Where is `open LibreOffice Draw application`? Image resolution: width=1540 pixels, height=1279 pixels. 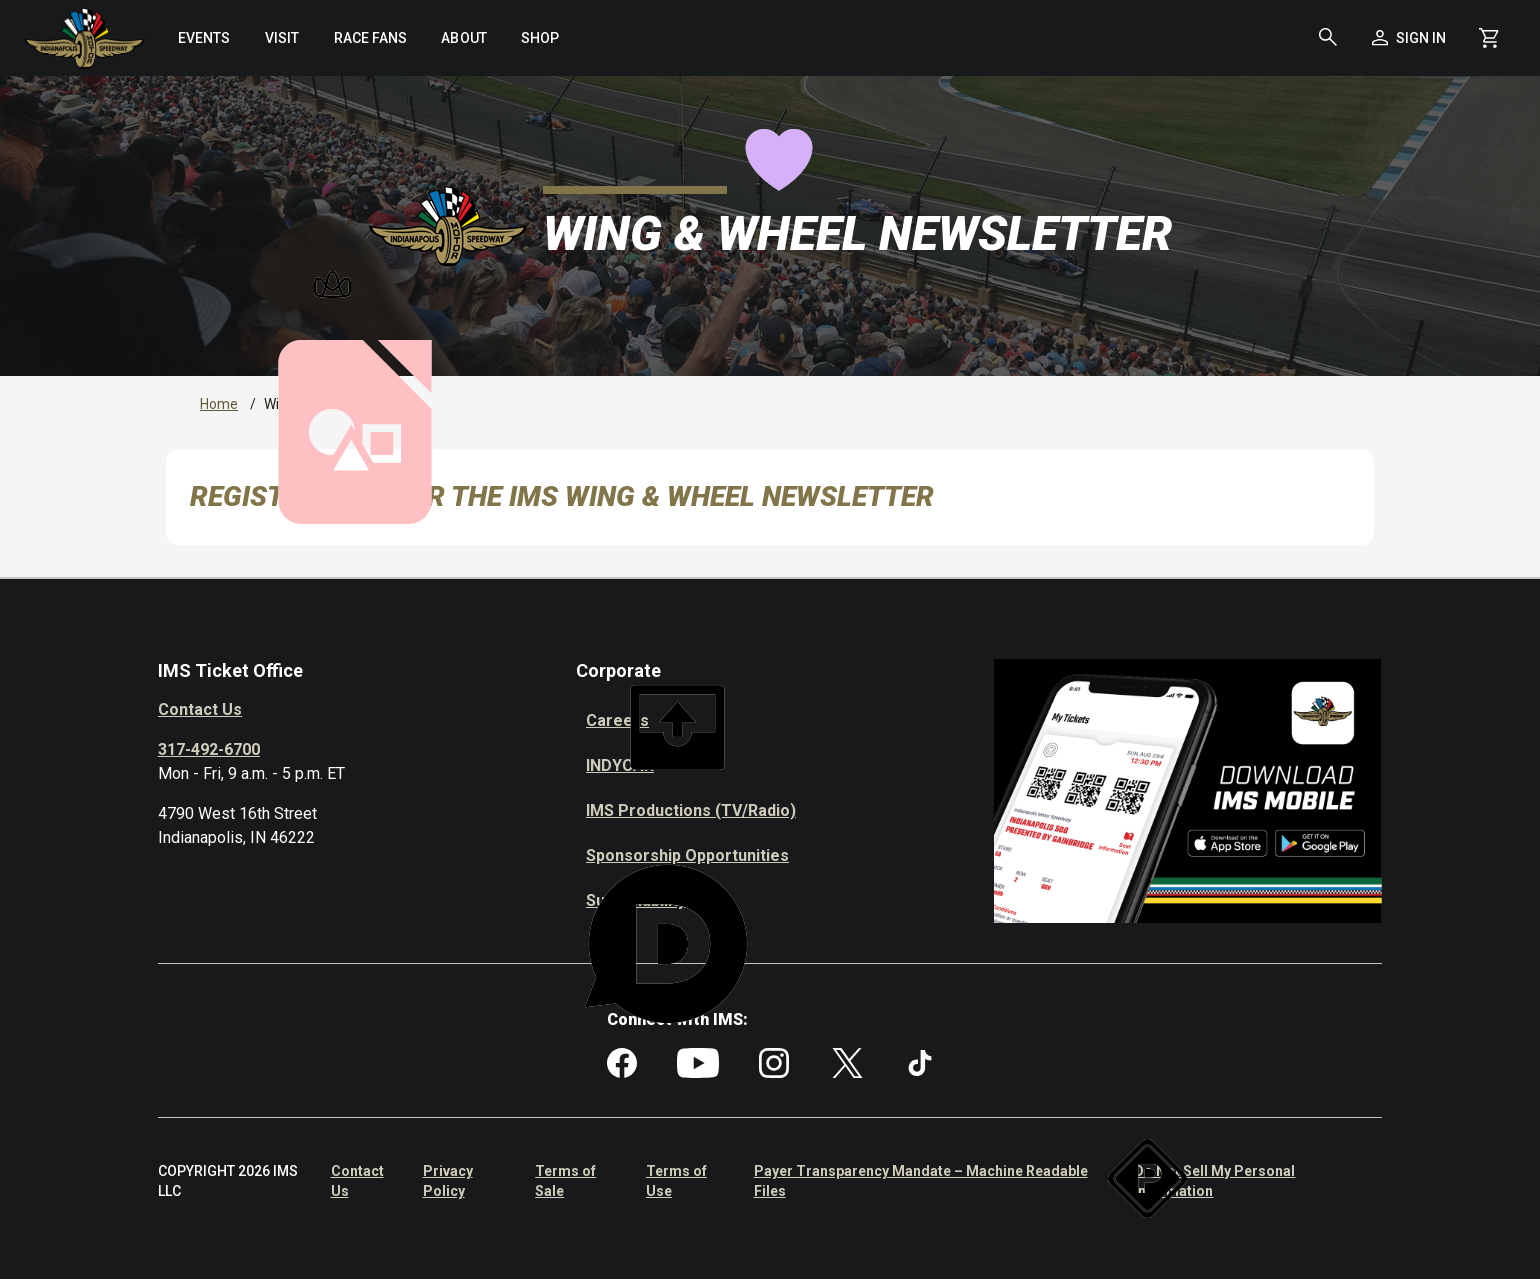
open LibreOffice Draw application is located at coordinates (355, 432).